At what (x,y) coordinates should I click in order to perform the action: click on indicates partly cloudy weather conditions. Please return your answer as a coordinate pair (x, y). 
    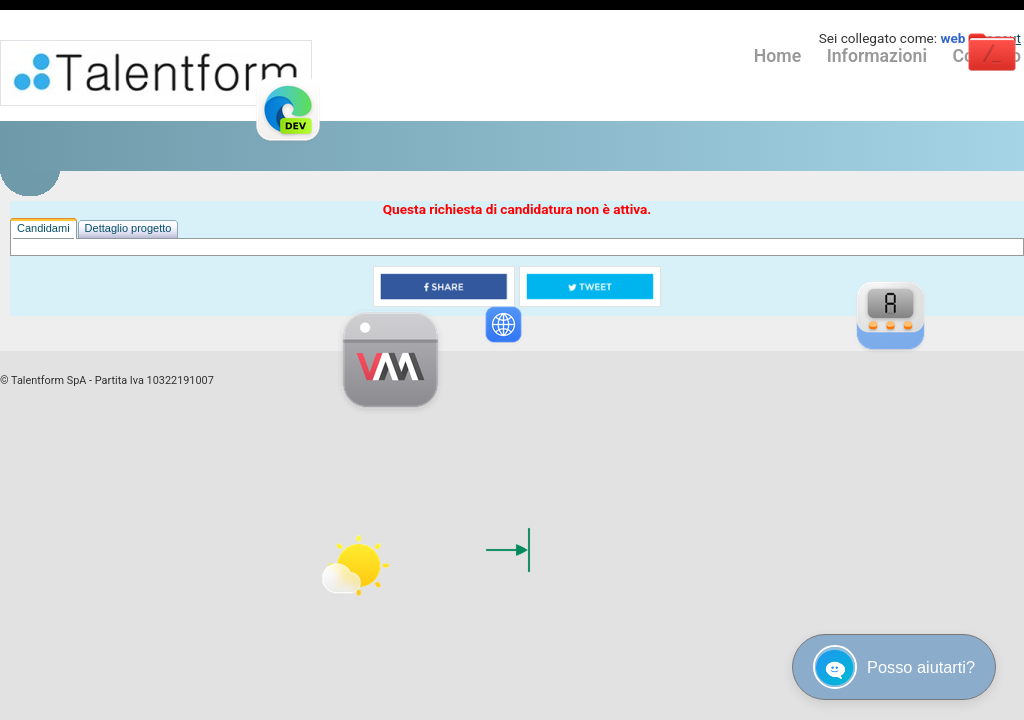
    Looking at the image, I should click on (355, 565).